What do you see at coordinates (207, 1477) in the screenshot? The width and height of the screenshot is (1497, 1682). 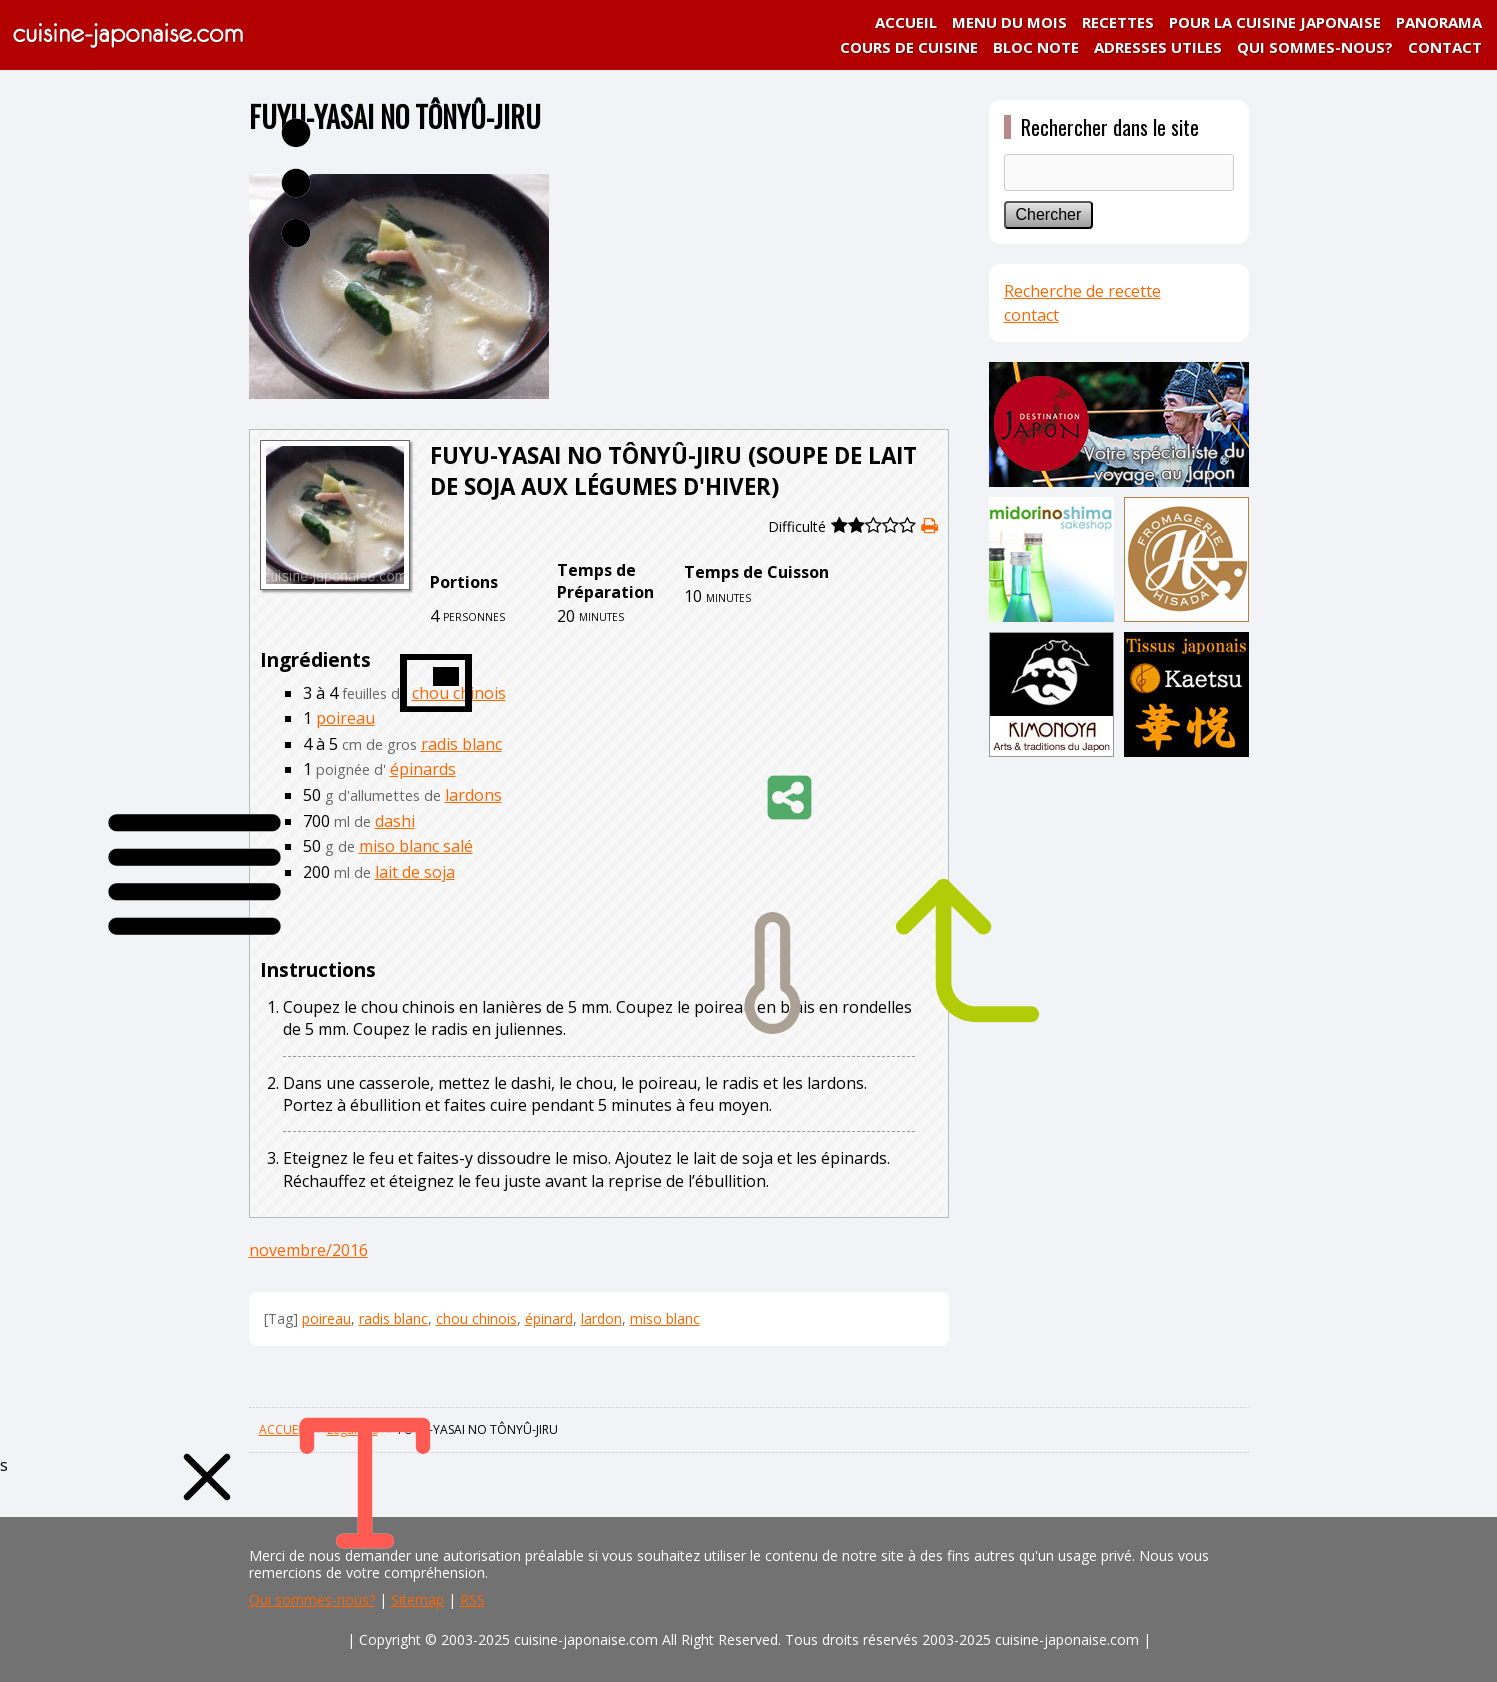 I see `close a window or dialog` at bounding box center [207, 1477].